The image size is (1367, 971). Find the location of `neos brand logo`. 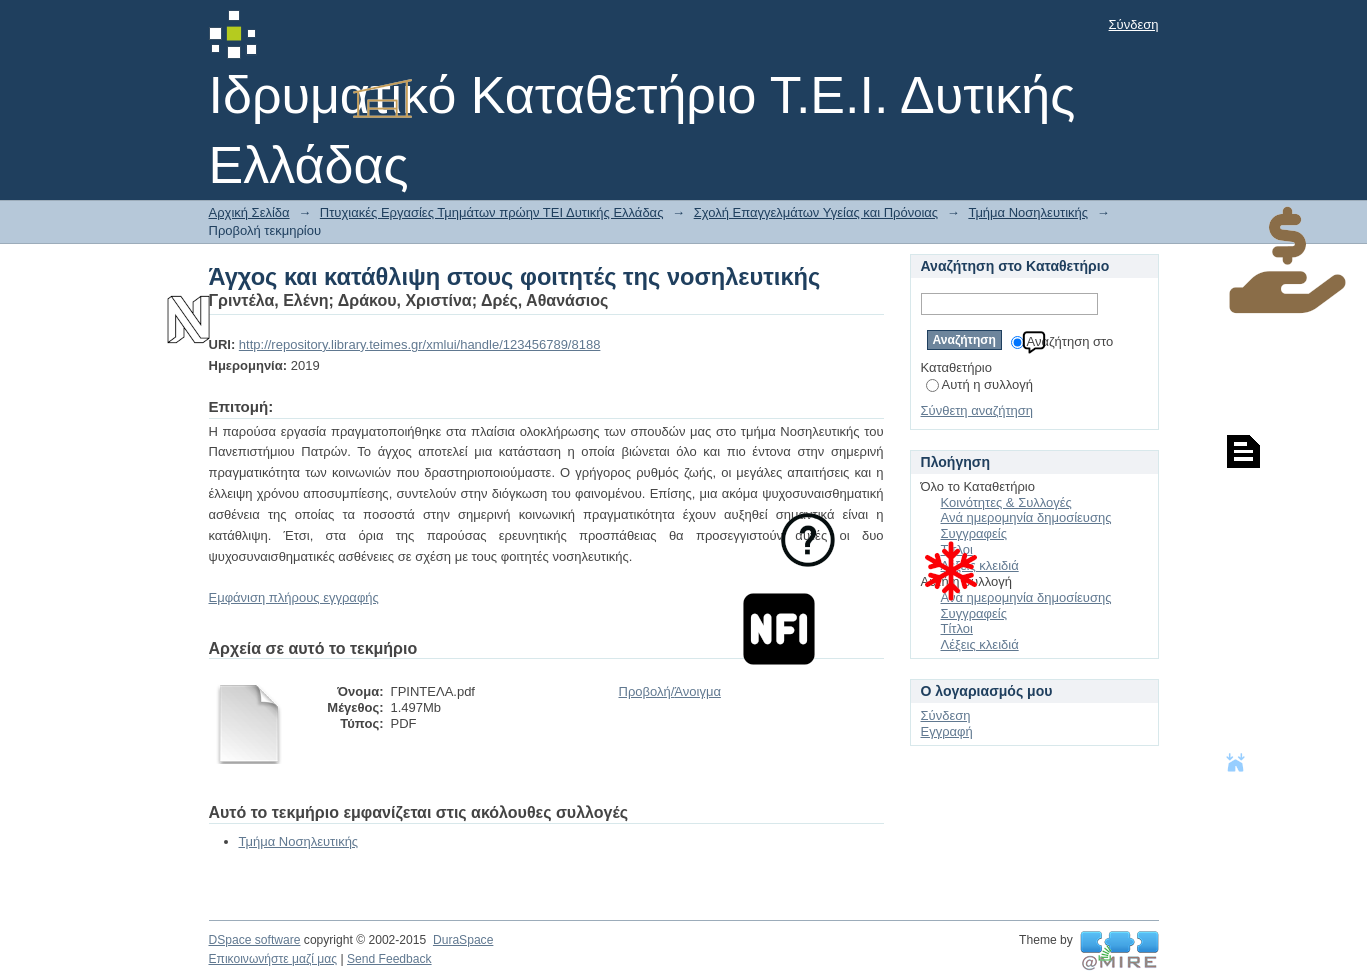

neos brand logo is located at coordinates (188, 319).